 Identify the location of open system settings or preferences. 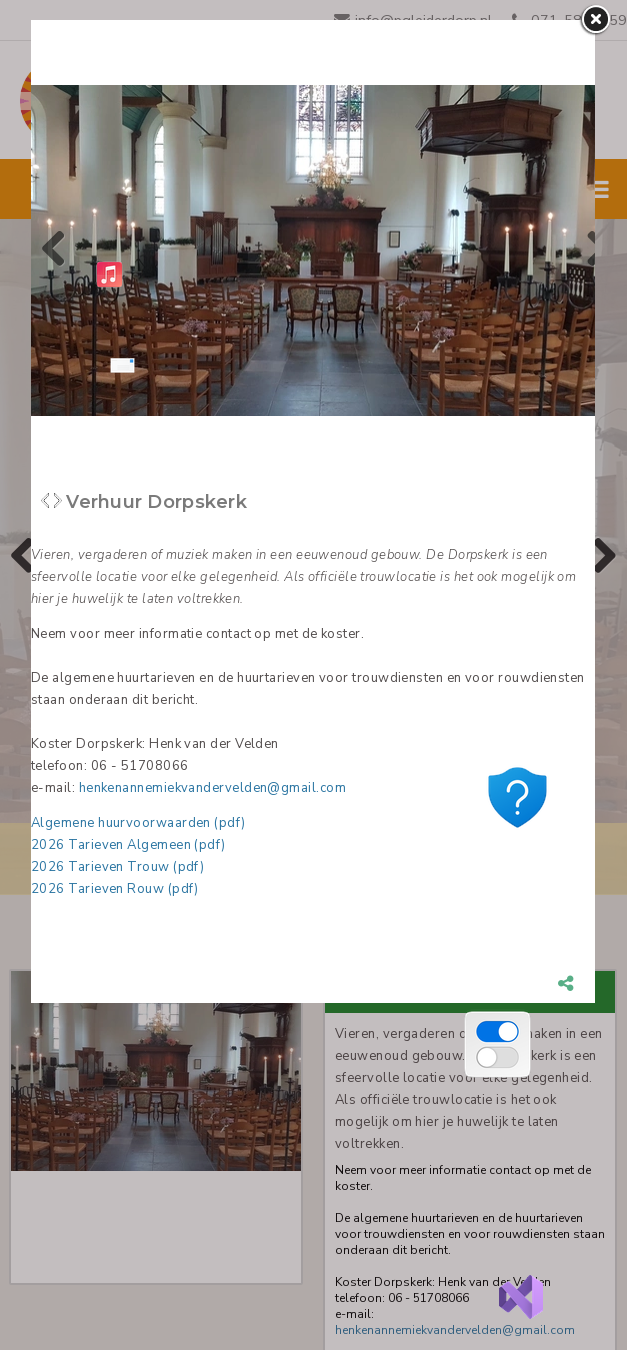
(497, 1044).